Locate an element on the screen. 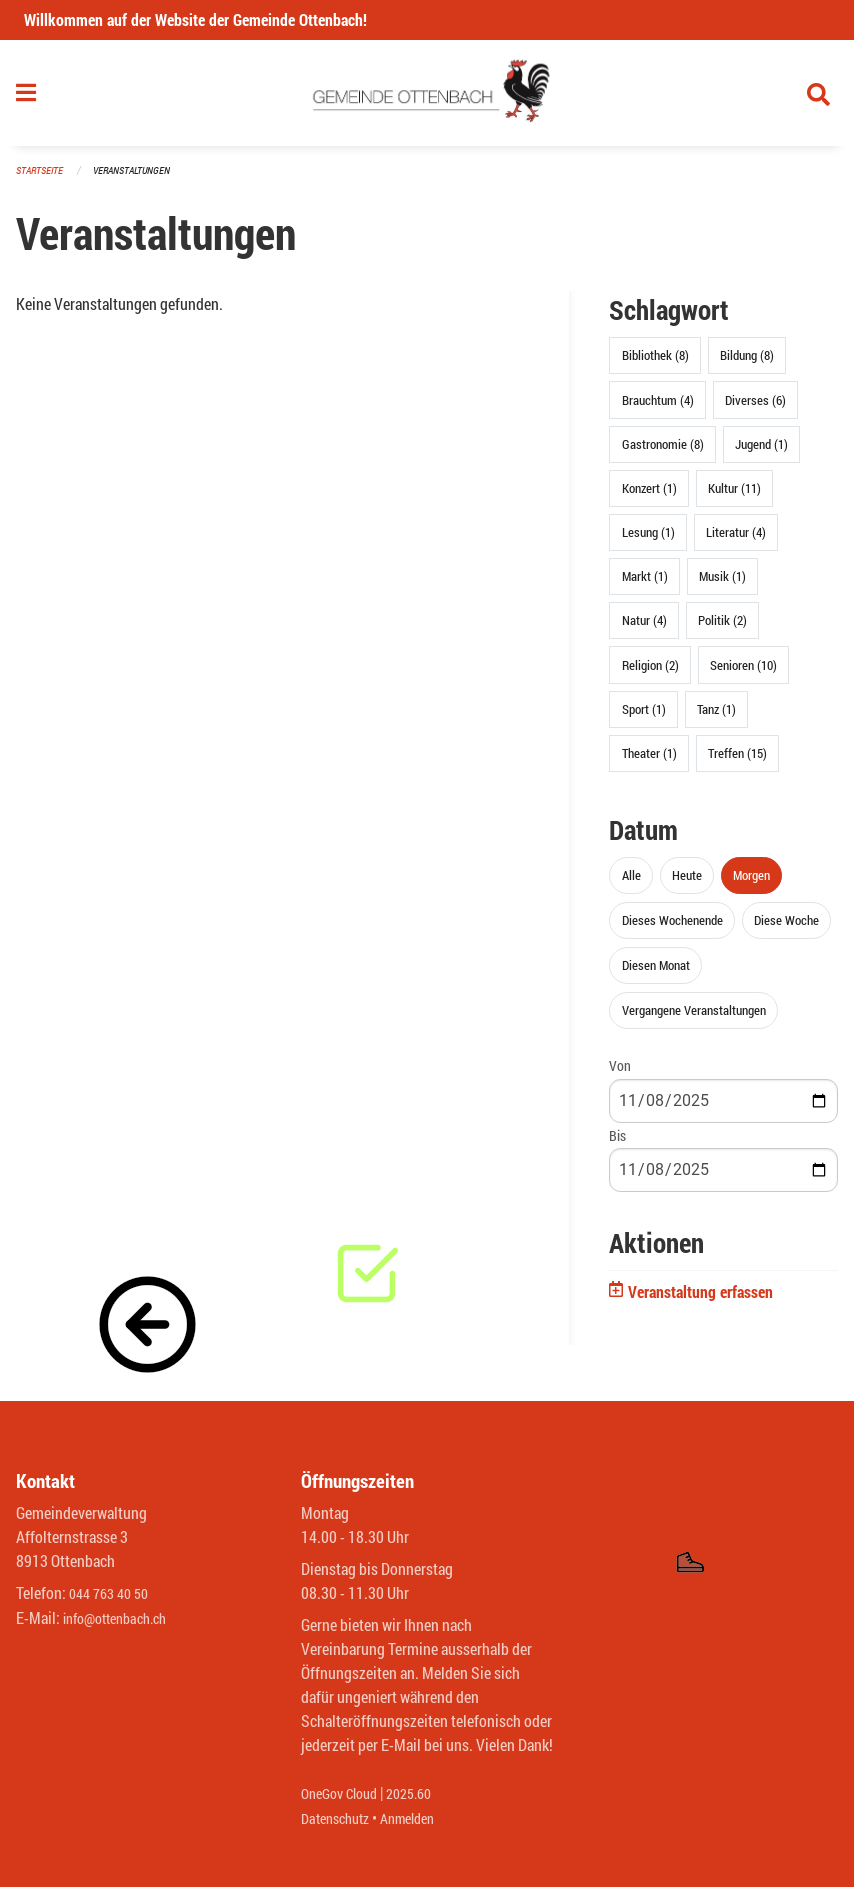  go back to the previous screen is located at coordinates (147, 1324).